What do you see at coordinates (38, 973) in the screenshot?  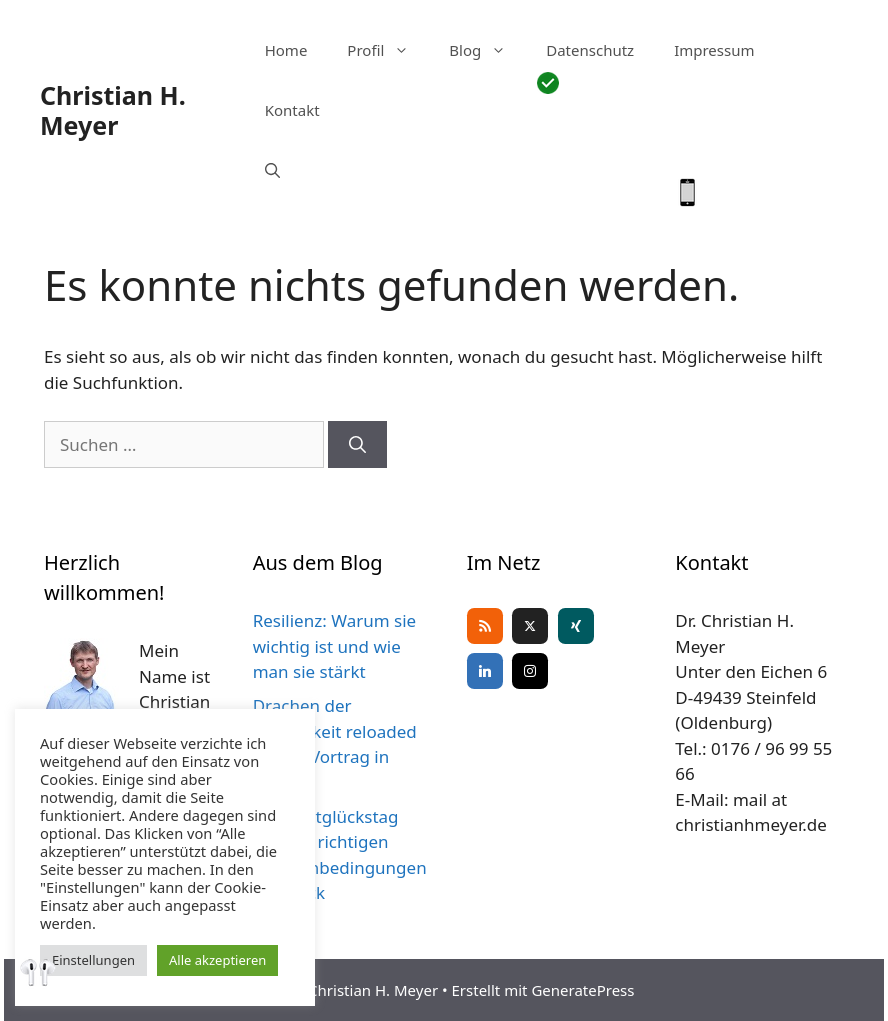 I see `connect wireless earbuds via bluetooth` at bounding box center [38, 973].